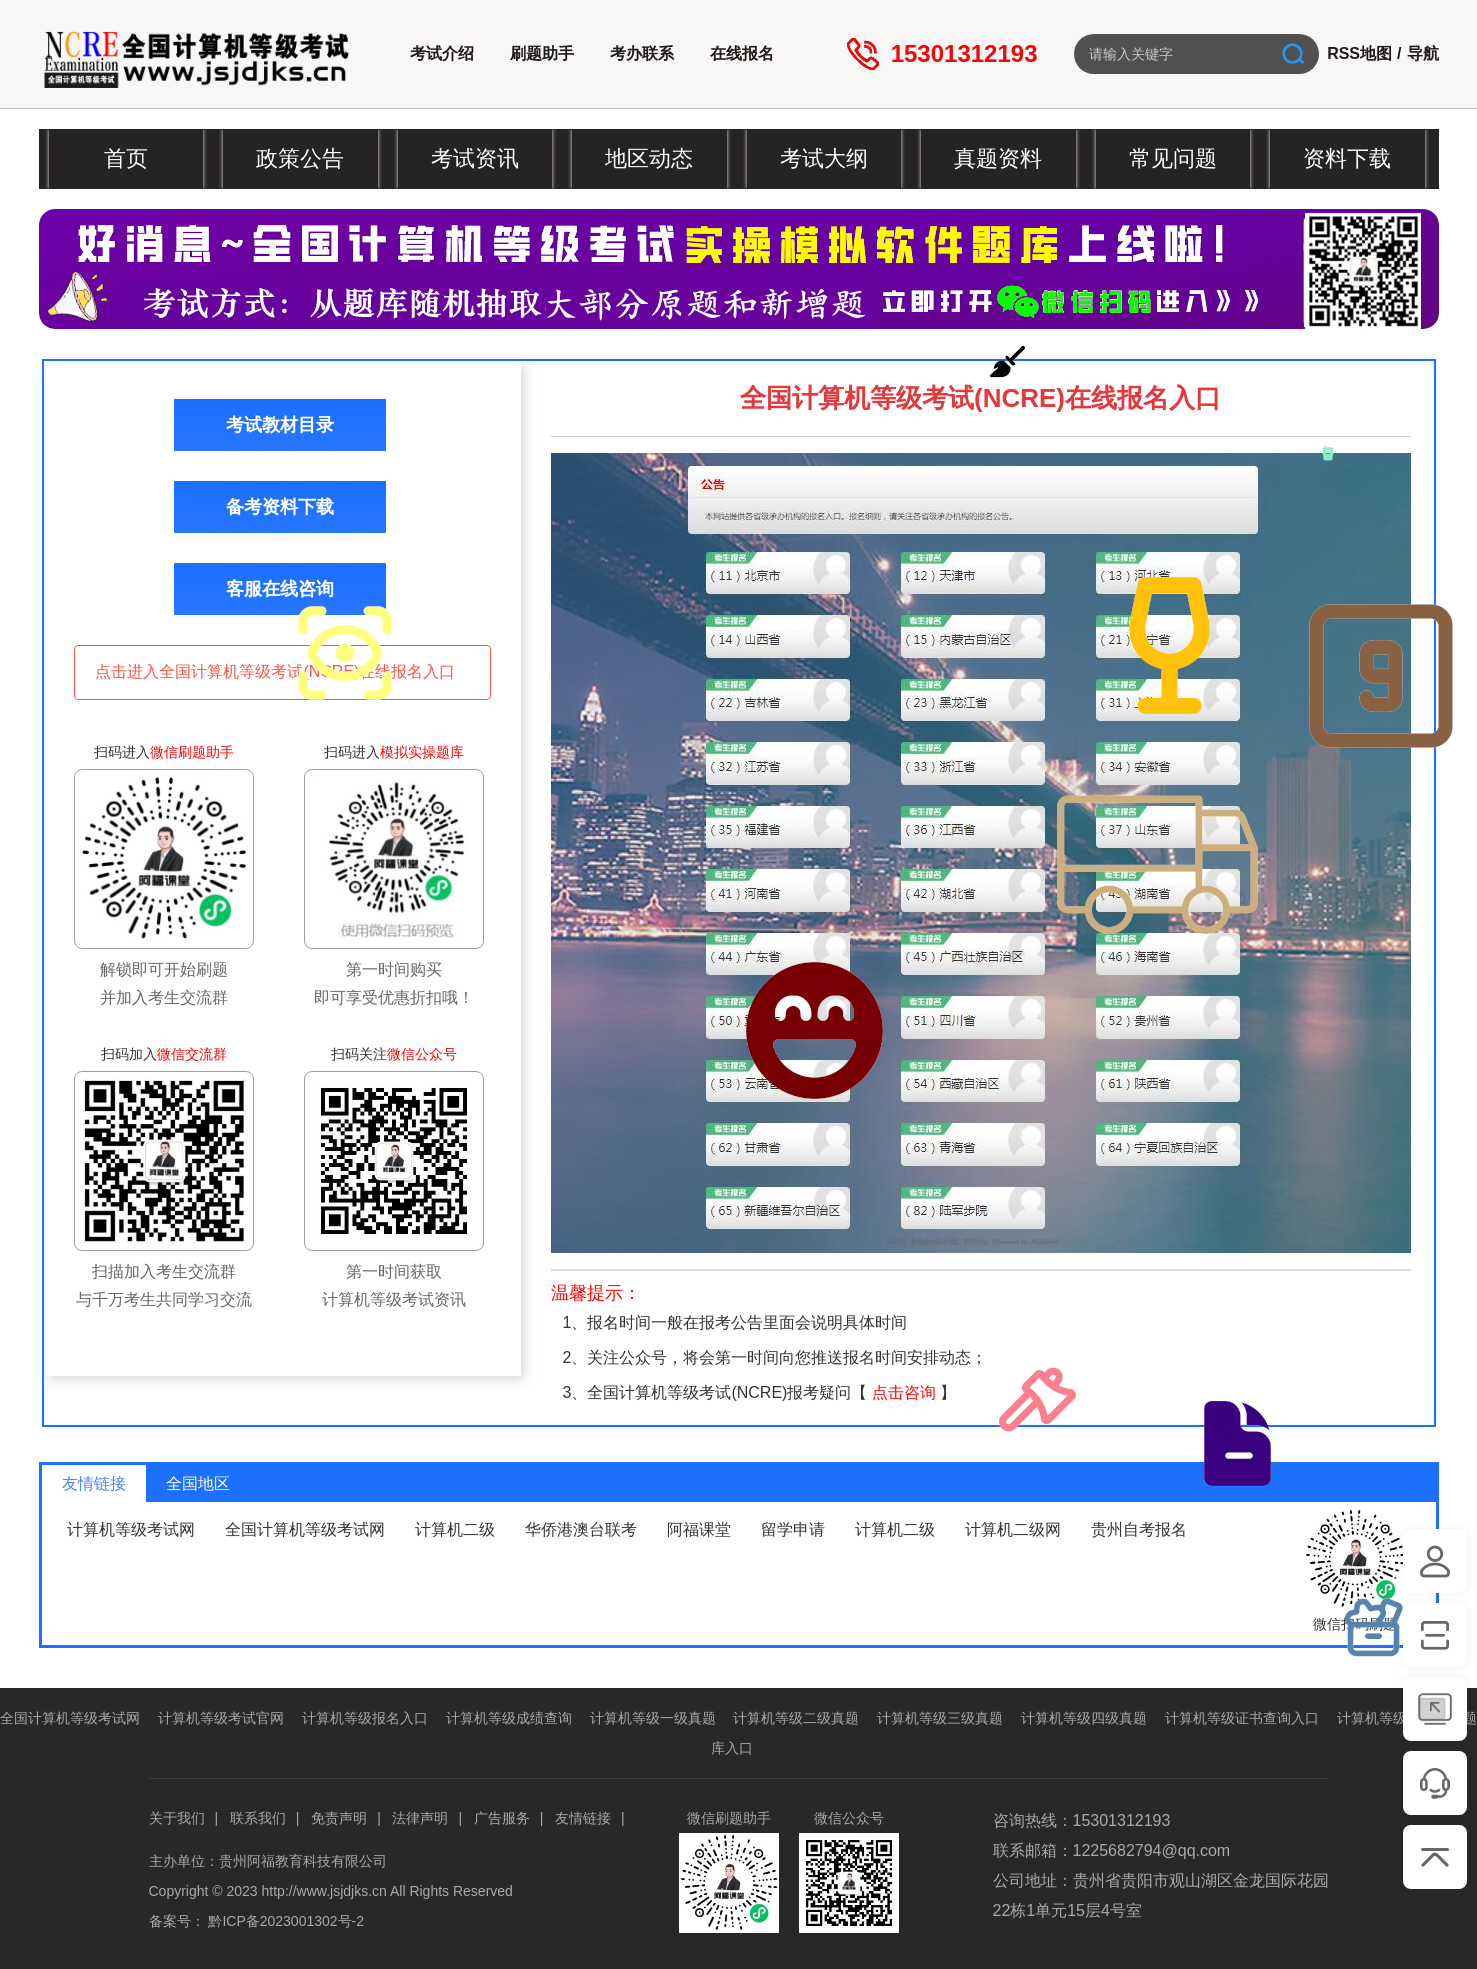  I want to click on select or navigate to item number 9, so click(1381, 676).